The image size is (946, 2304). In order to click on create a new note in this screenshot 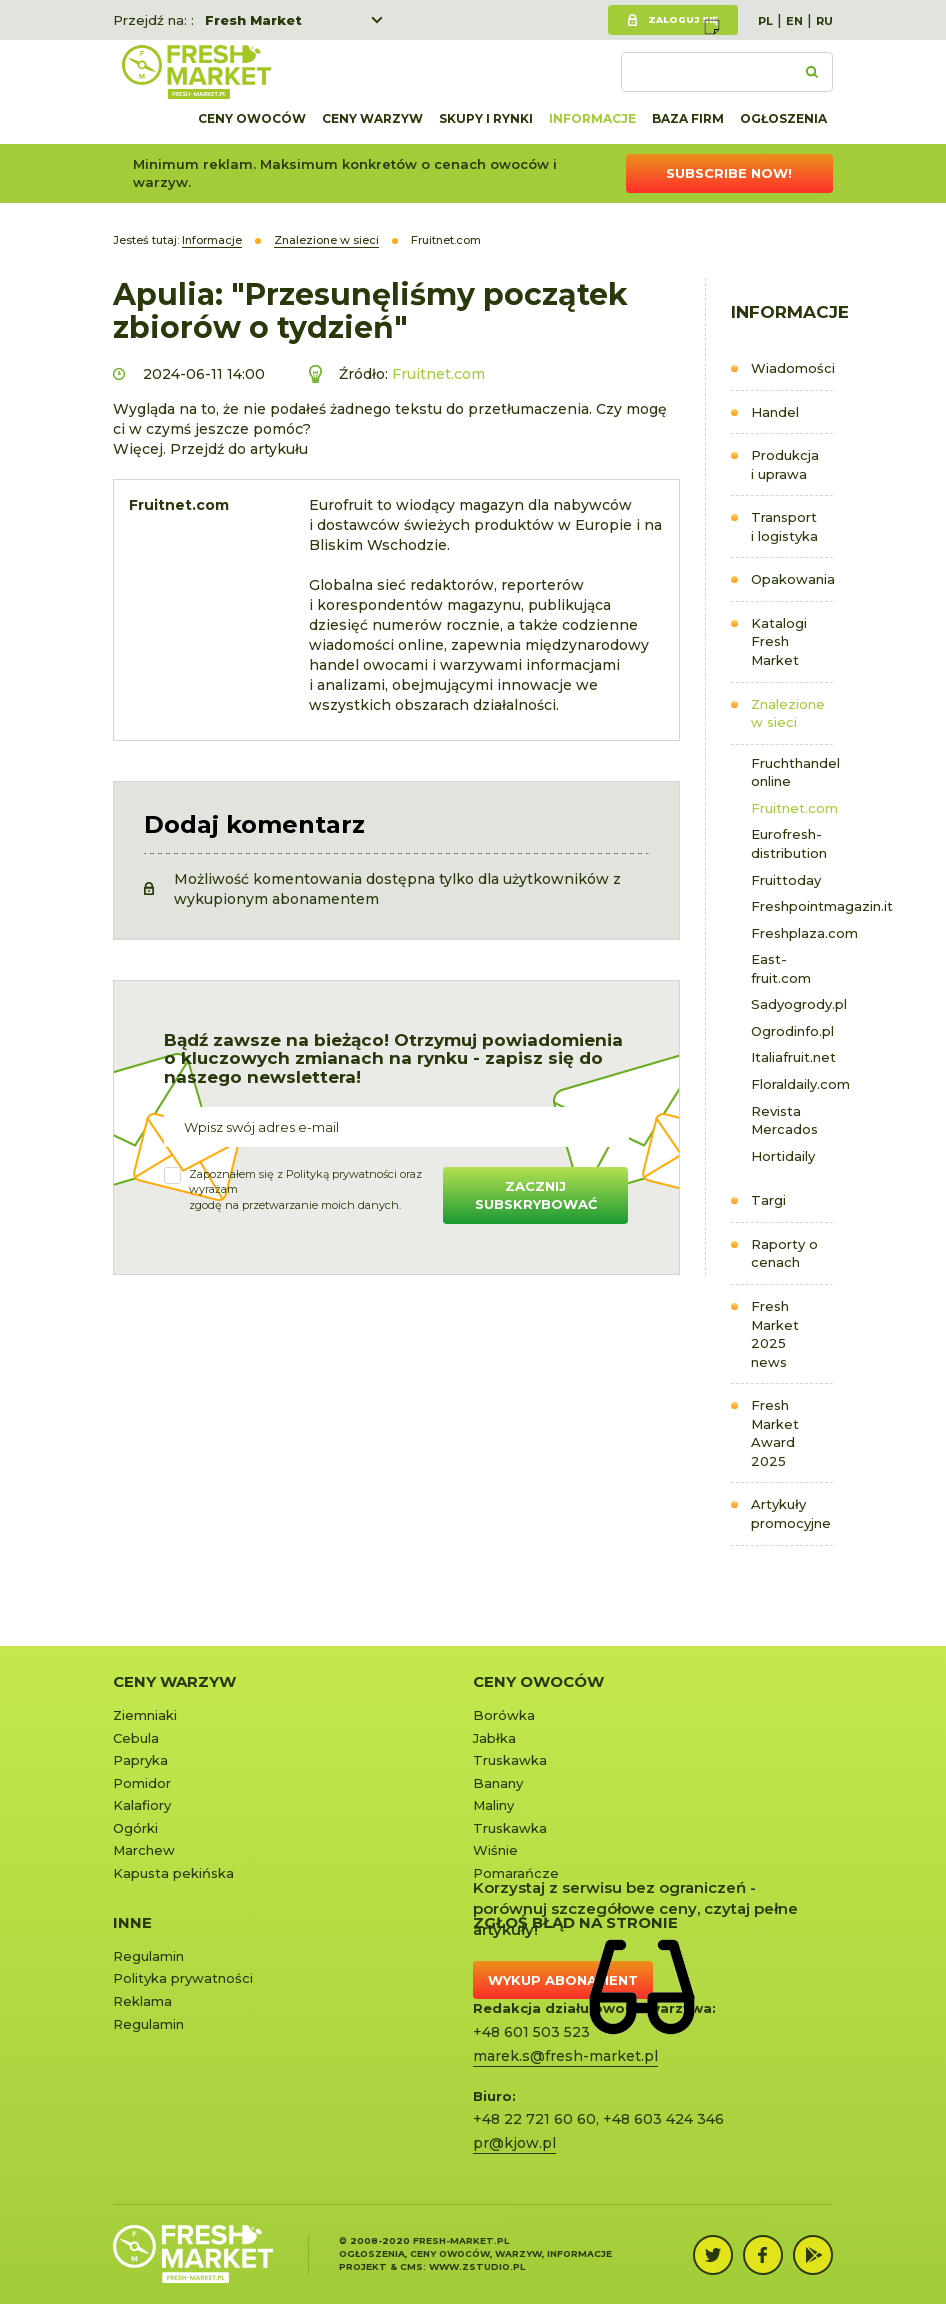, I will do `click(712, 27)`.